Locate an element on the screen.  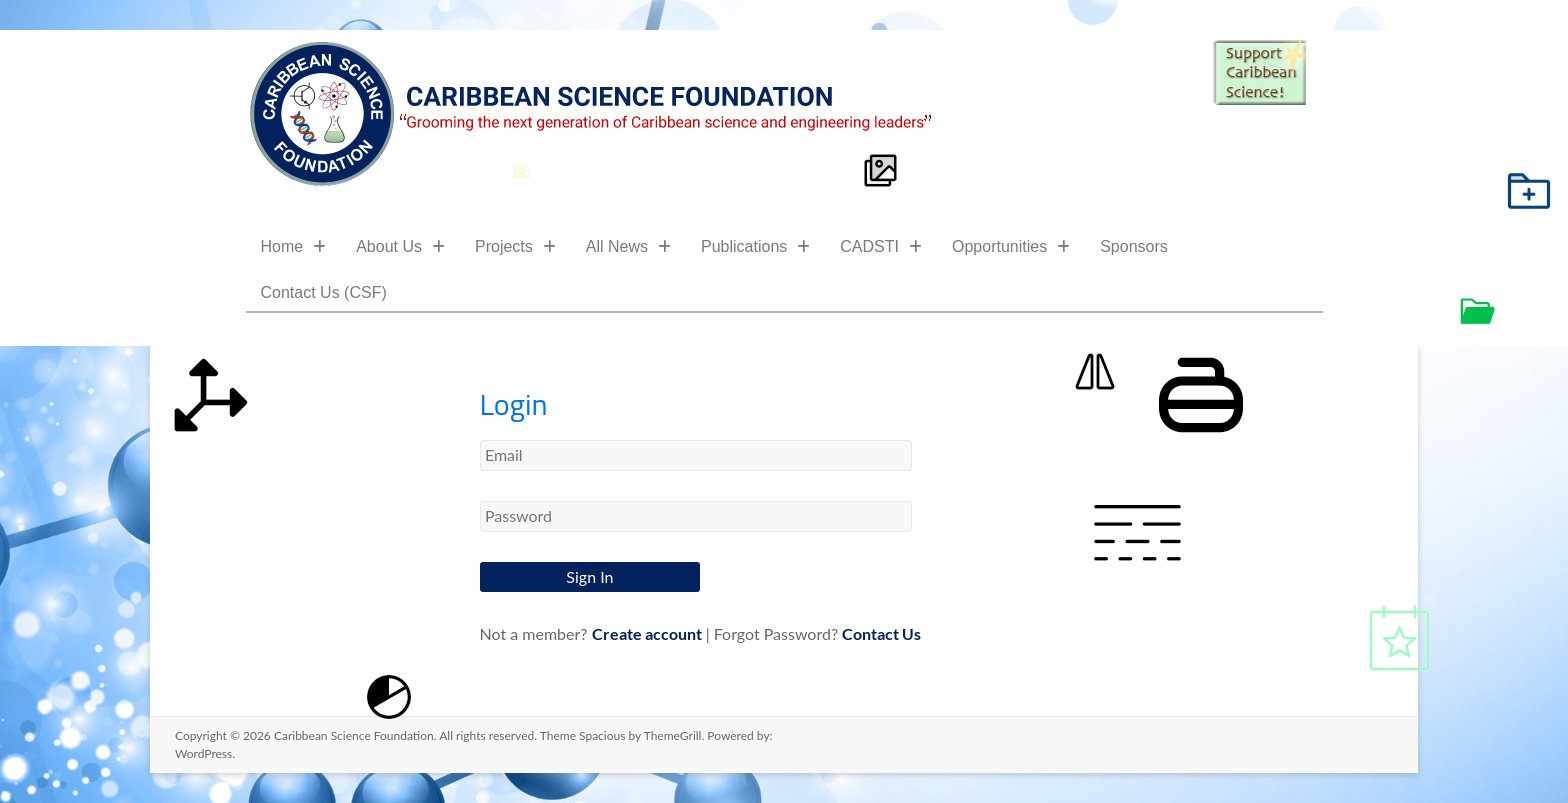
access curling sport content or scores is located at coordinates (1201, 395).